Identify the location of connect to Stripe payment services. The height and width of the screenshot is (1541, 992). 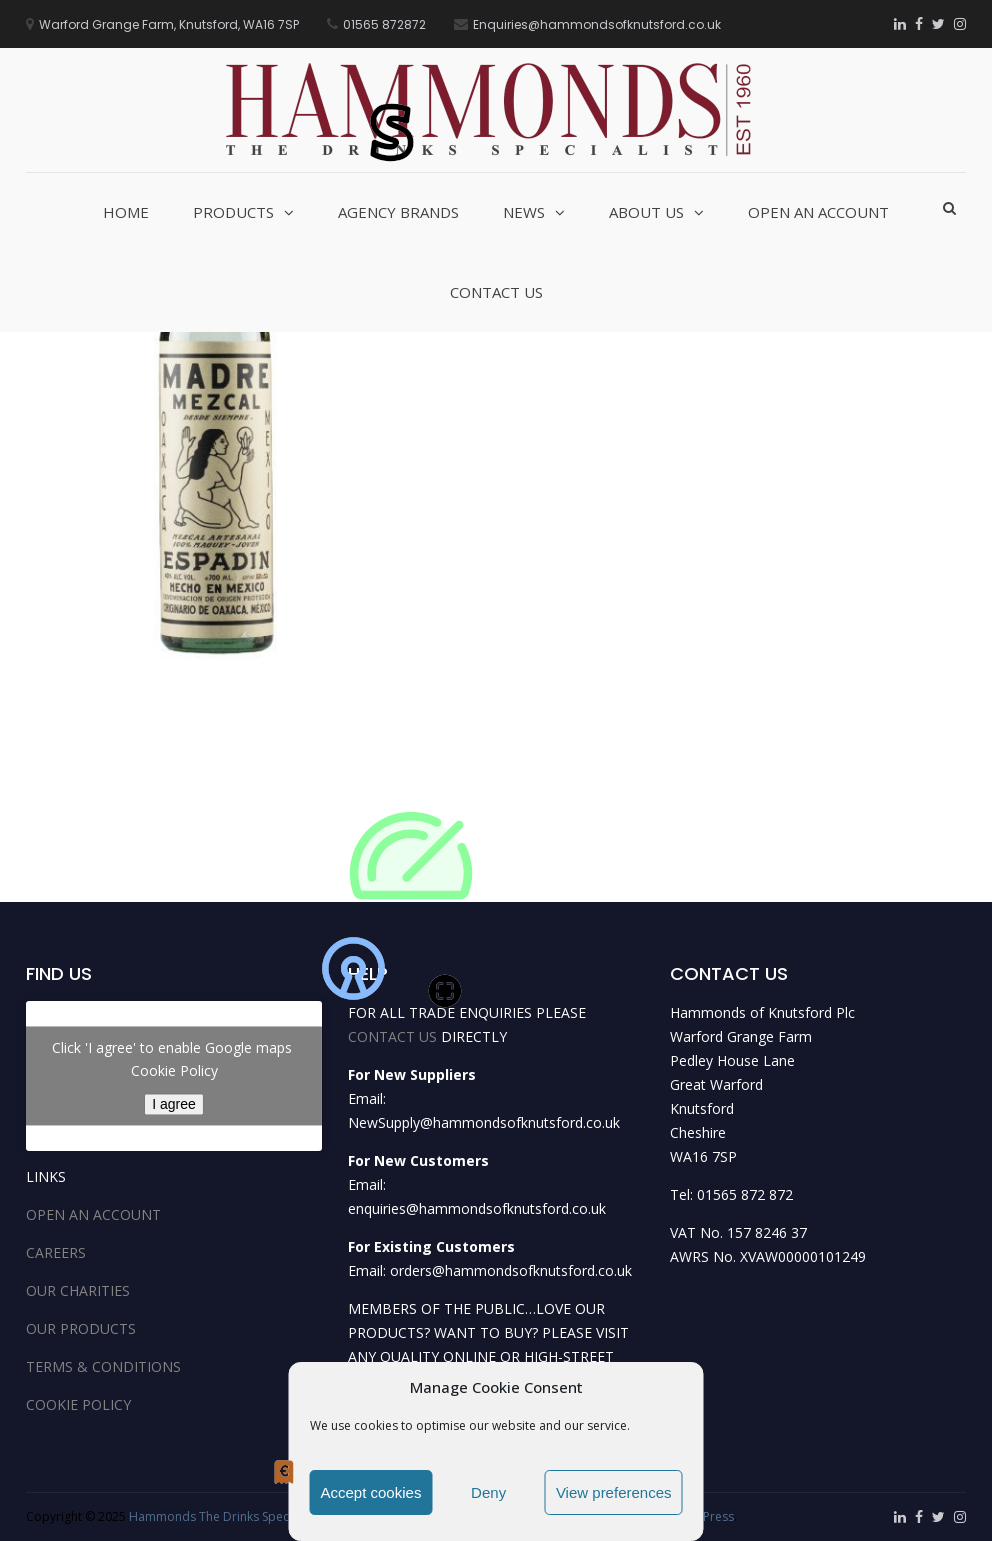
(390, 132).